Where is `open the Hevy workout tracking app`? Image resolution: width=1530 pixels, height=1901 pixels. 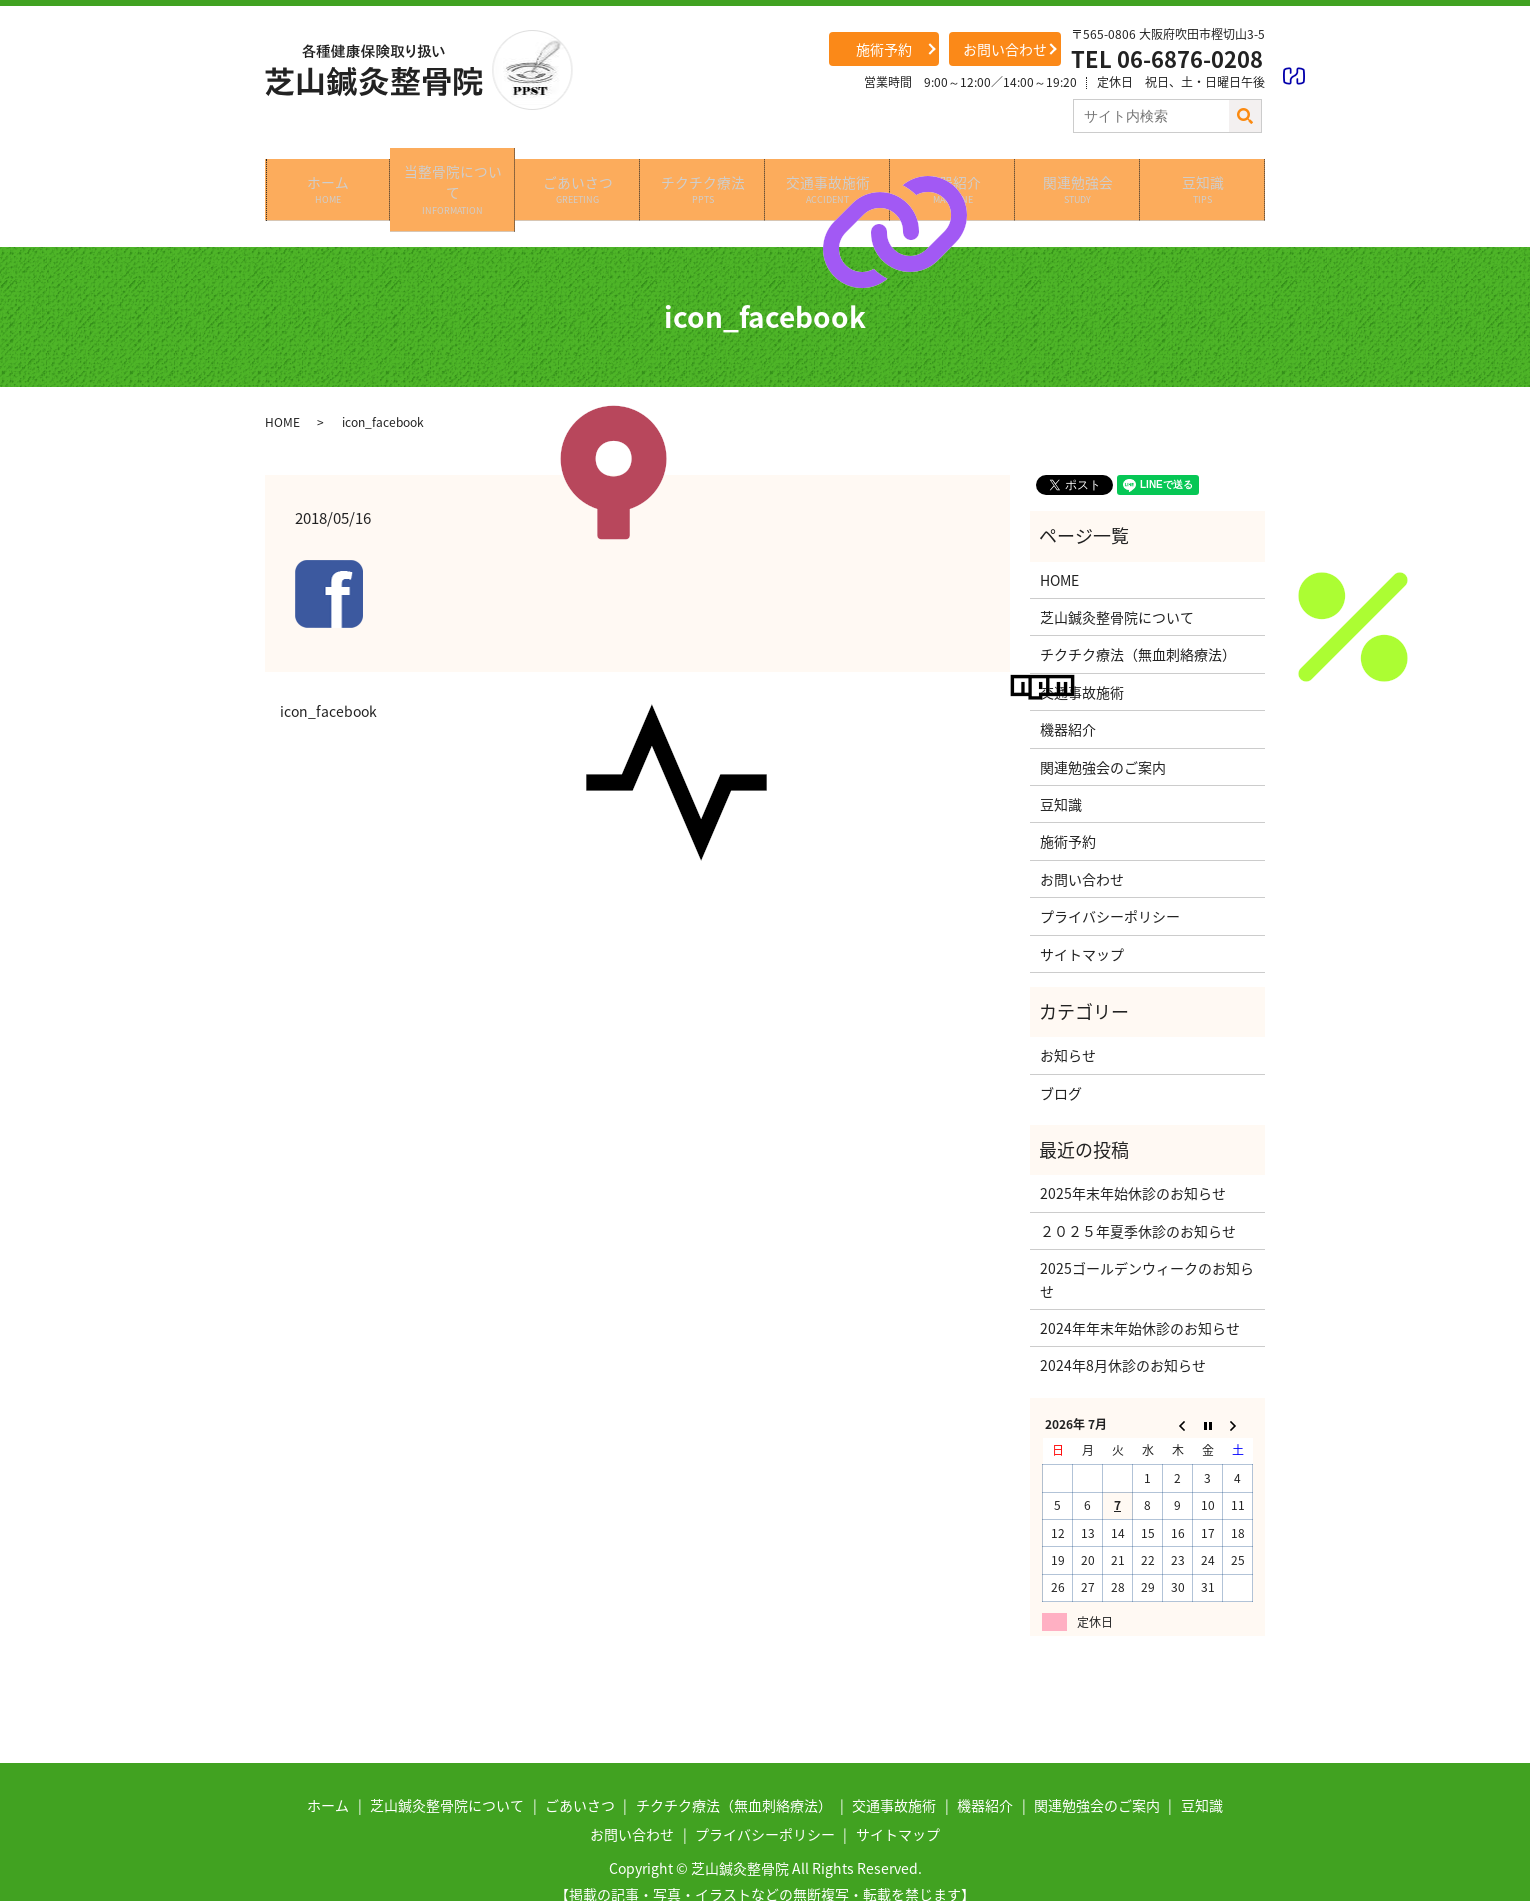 open the Hevy workout tracking app is located at coordinates (1294, 76).